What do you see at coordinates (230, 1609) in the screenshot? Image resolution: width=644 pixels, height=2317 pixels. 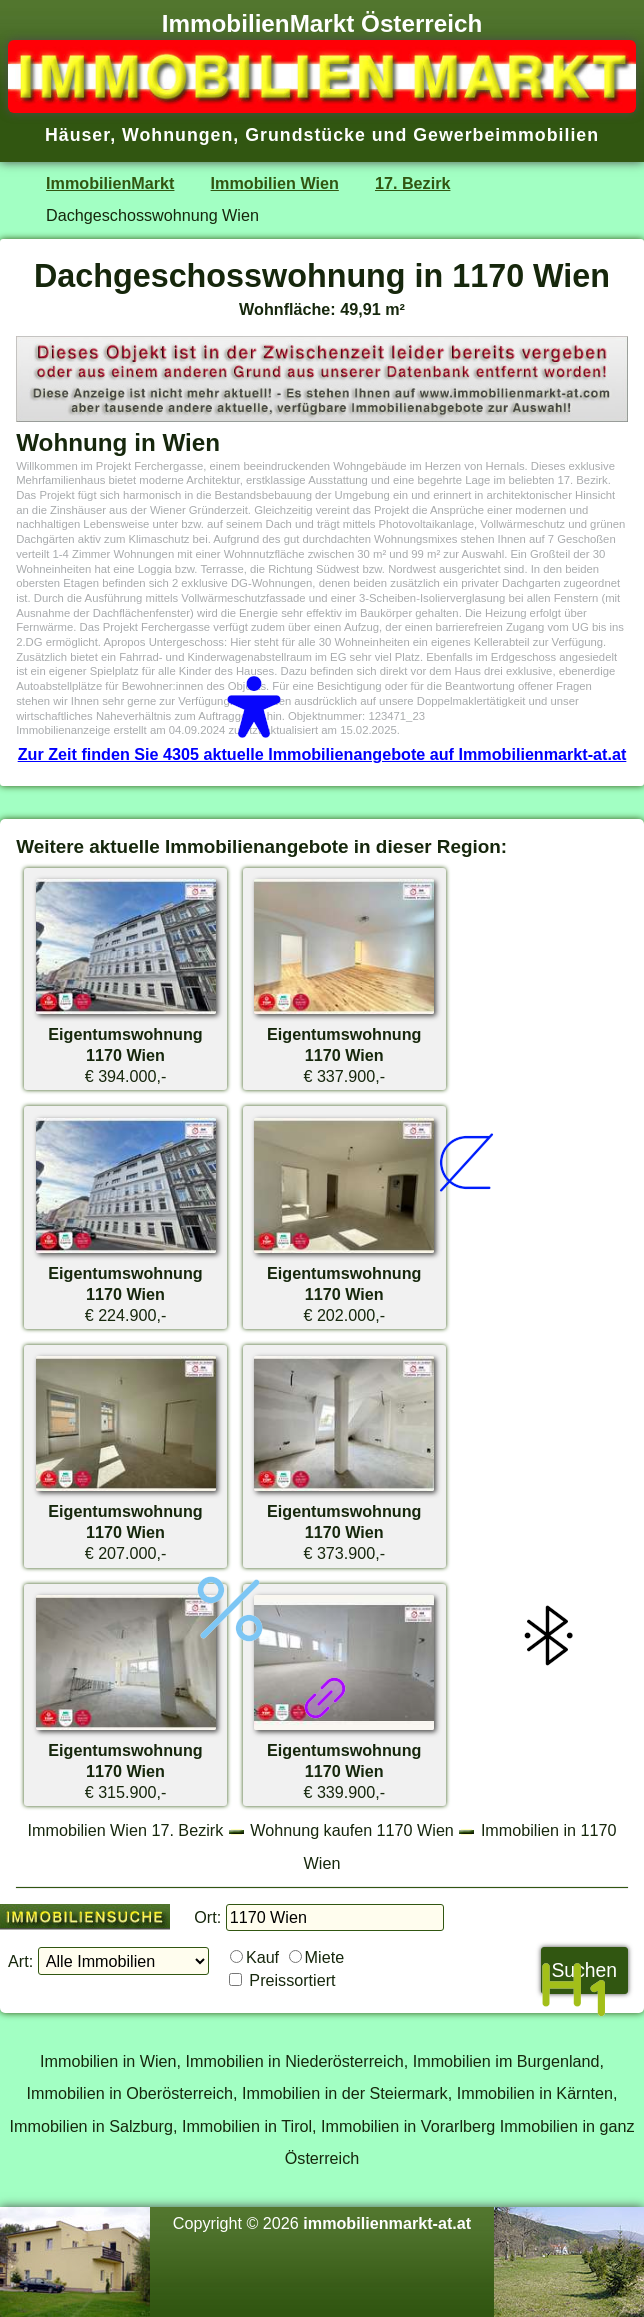 I see `apply or view a discount` at bounding box center [230, 1609].